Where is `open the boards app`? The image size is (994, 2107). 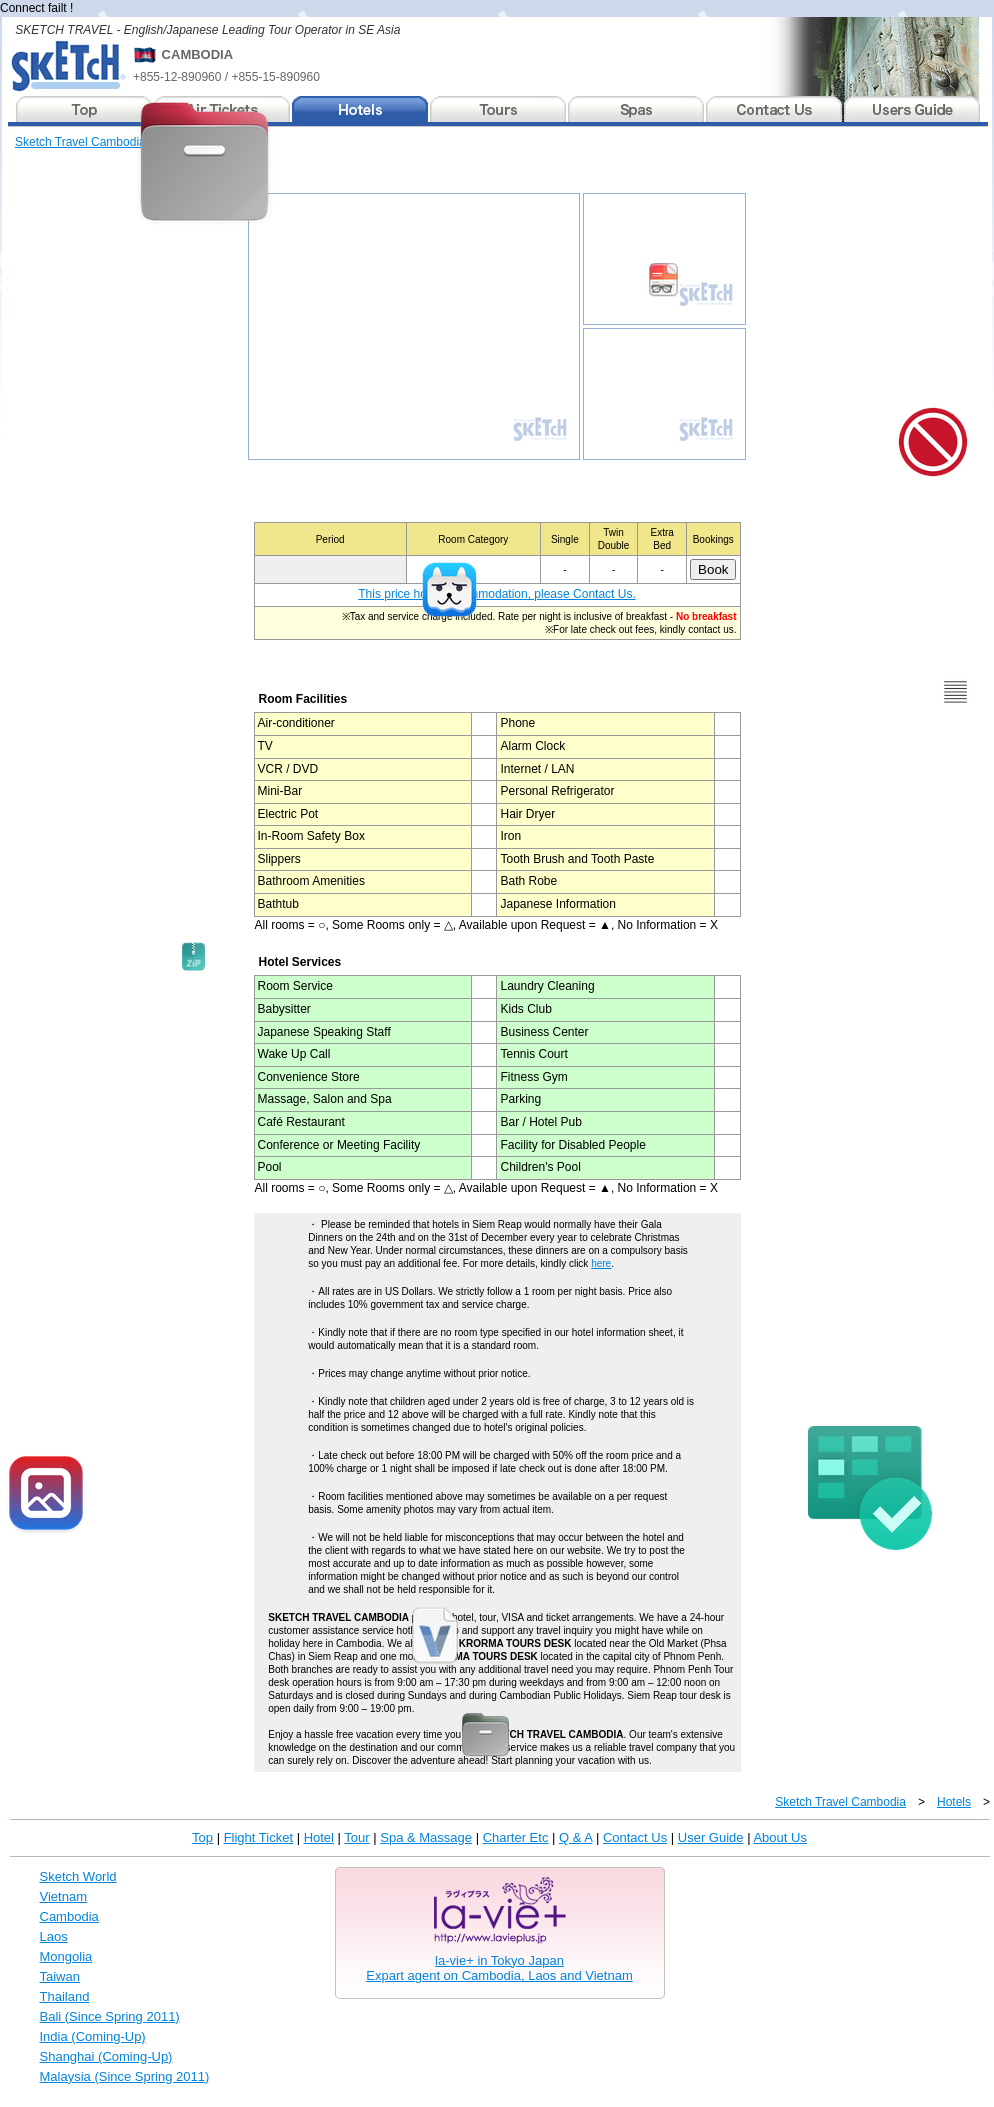 open the boards app is located at coordinates (870, 1488).